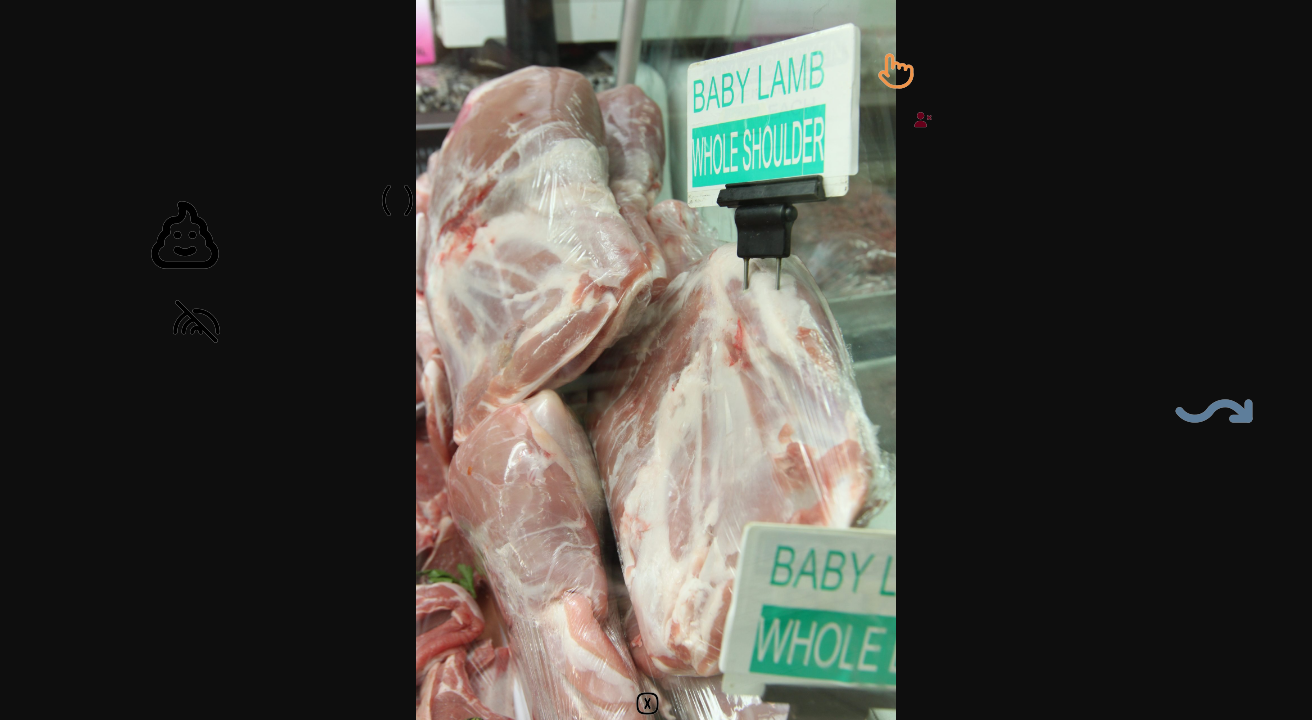 The height and width of the screenshot is (720, 1312). What do you see at coordinates (647, 703) in the screenshot?
I see `close or dismiss a dialog` at bounding box center [647, 703].